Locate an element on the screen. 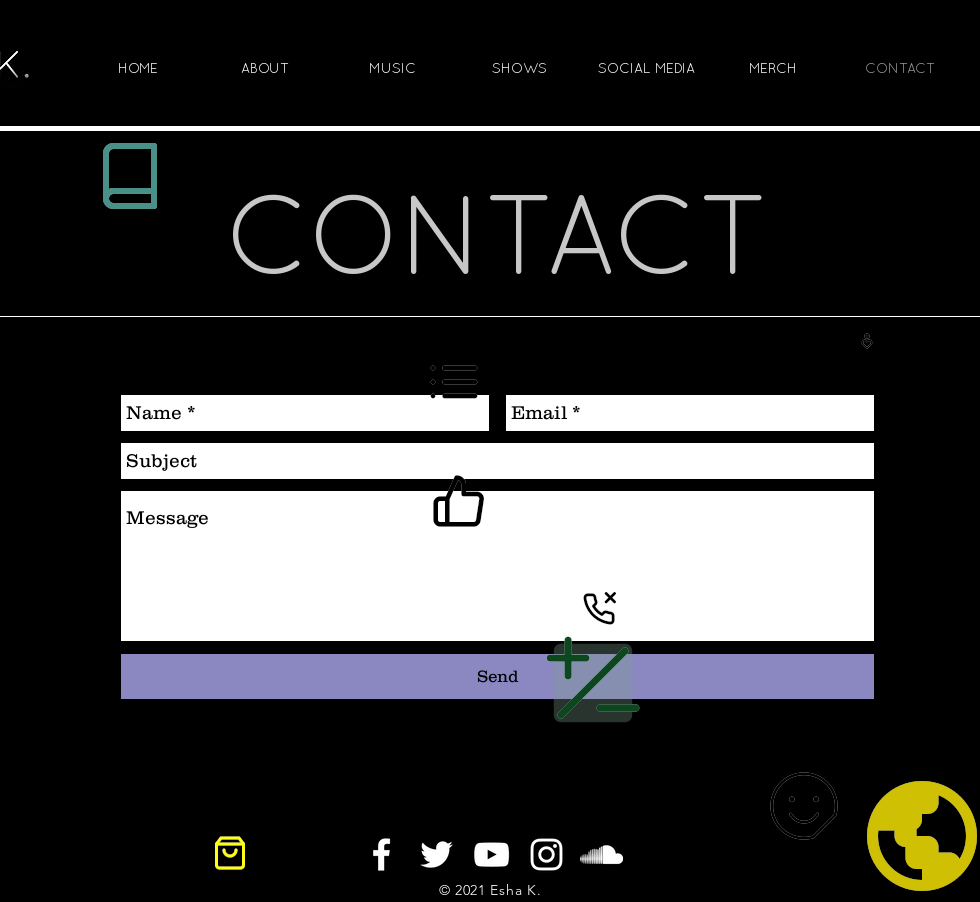 The image size is (980, 902). add a sticker to your message is located at coordinates (804, 806).